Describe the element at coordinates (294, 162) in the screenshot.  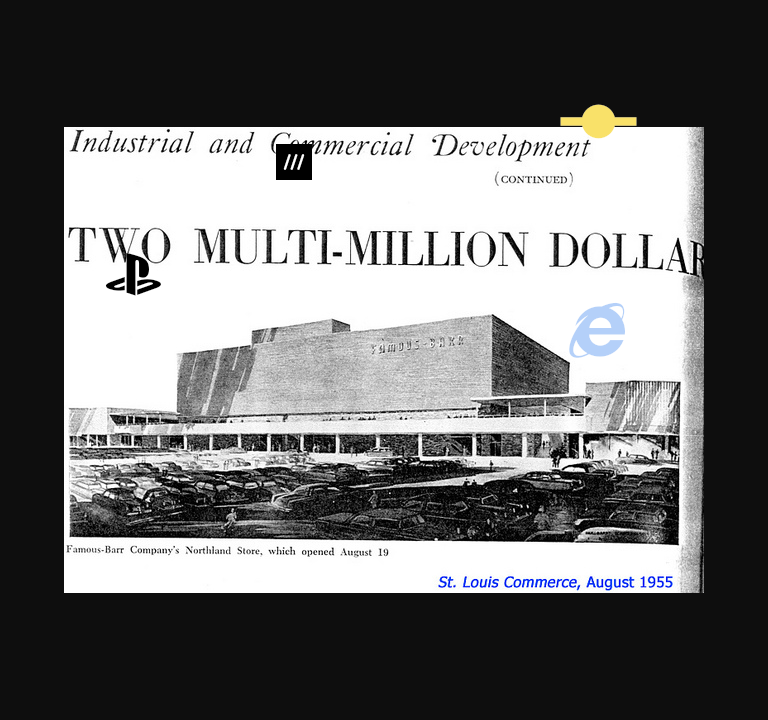
I see `open the what3words location app` at that location.